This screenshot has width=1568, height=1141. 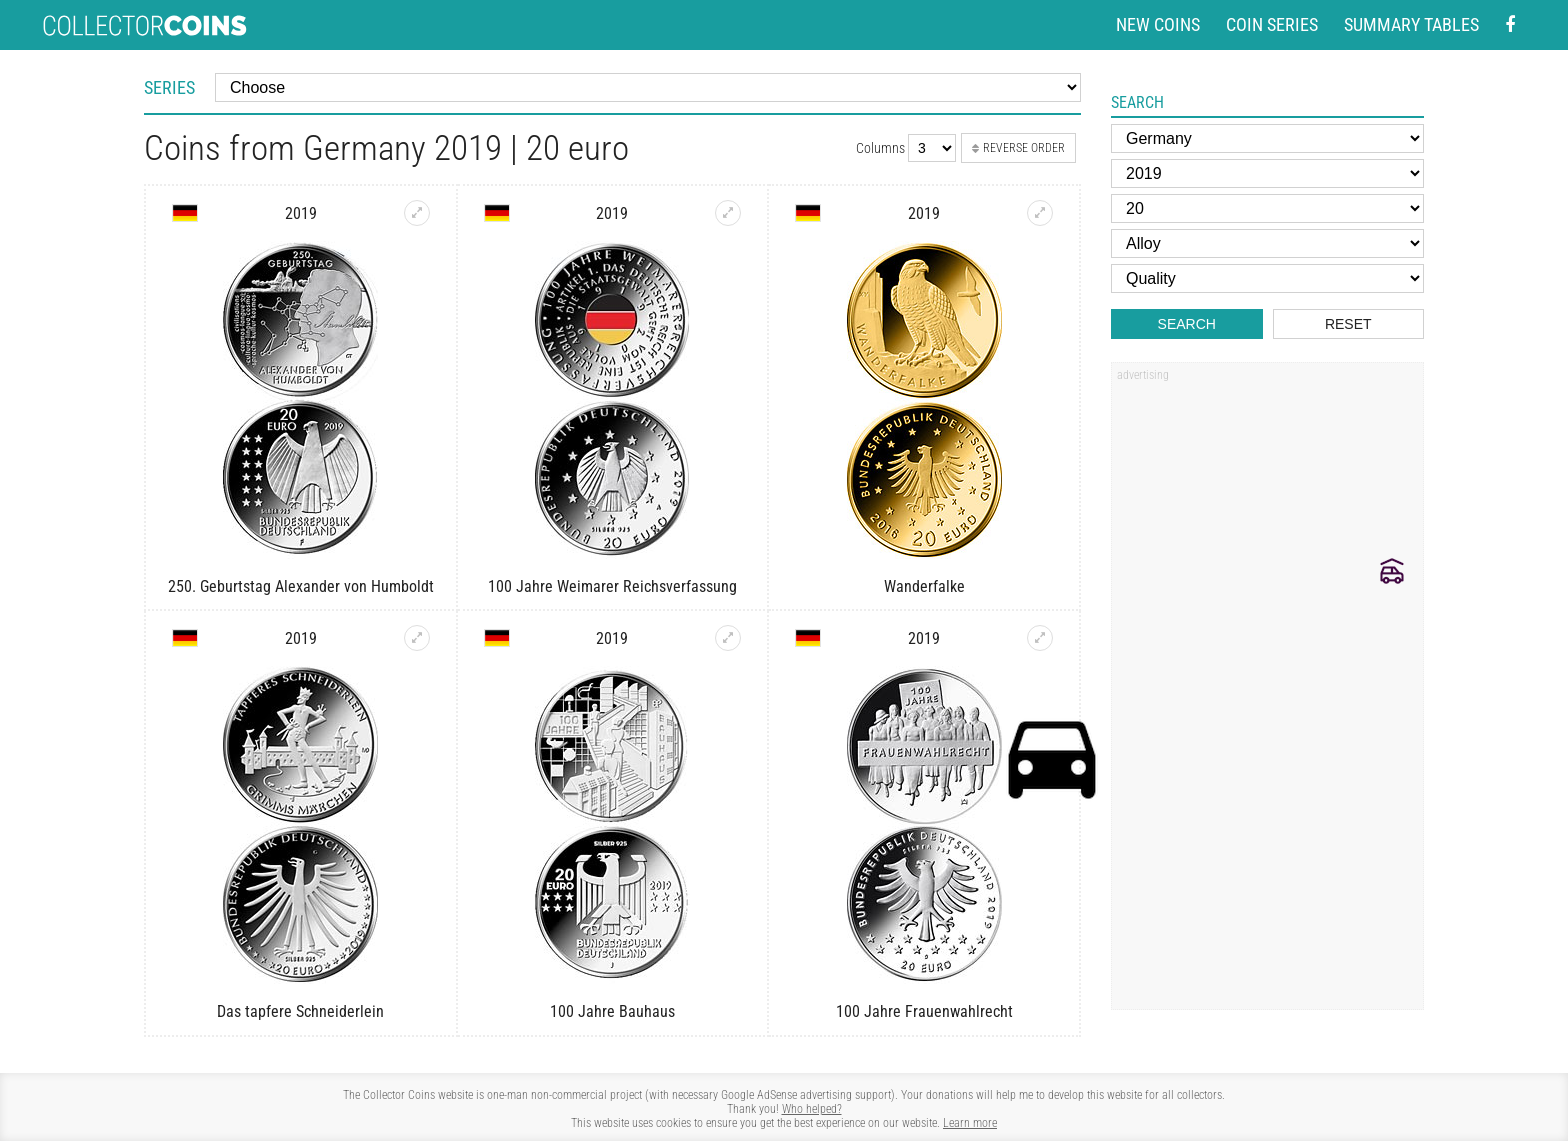 What do you see at coordinates (1392, 571) in the screenshot?
I see `access garage or parking location` at bounding box center [1392, 571].